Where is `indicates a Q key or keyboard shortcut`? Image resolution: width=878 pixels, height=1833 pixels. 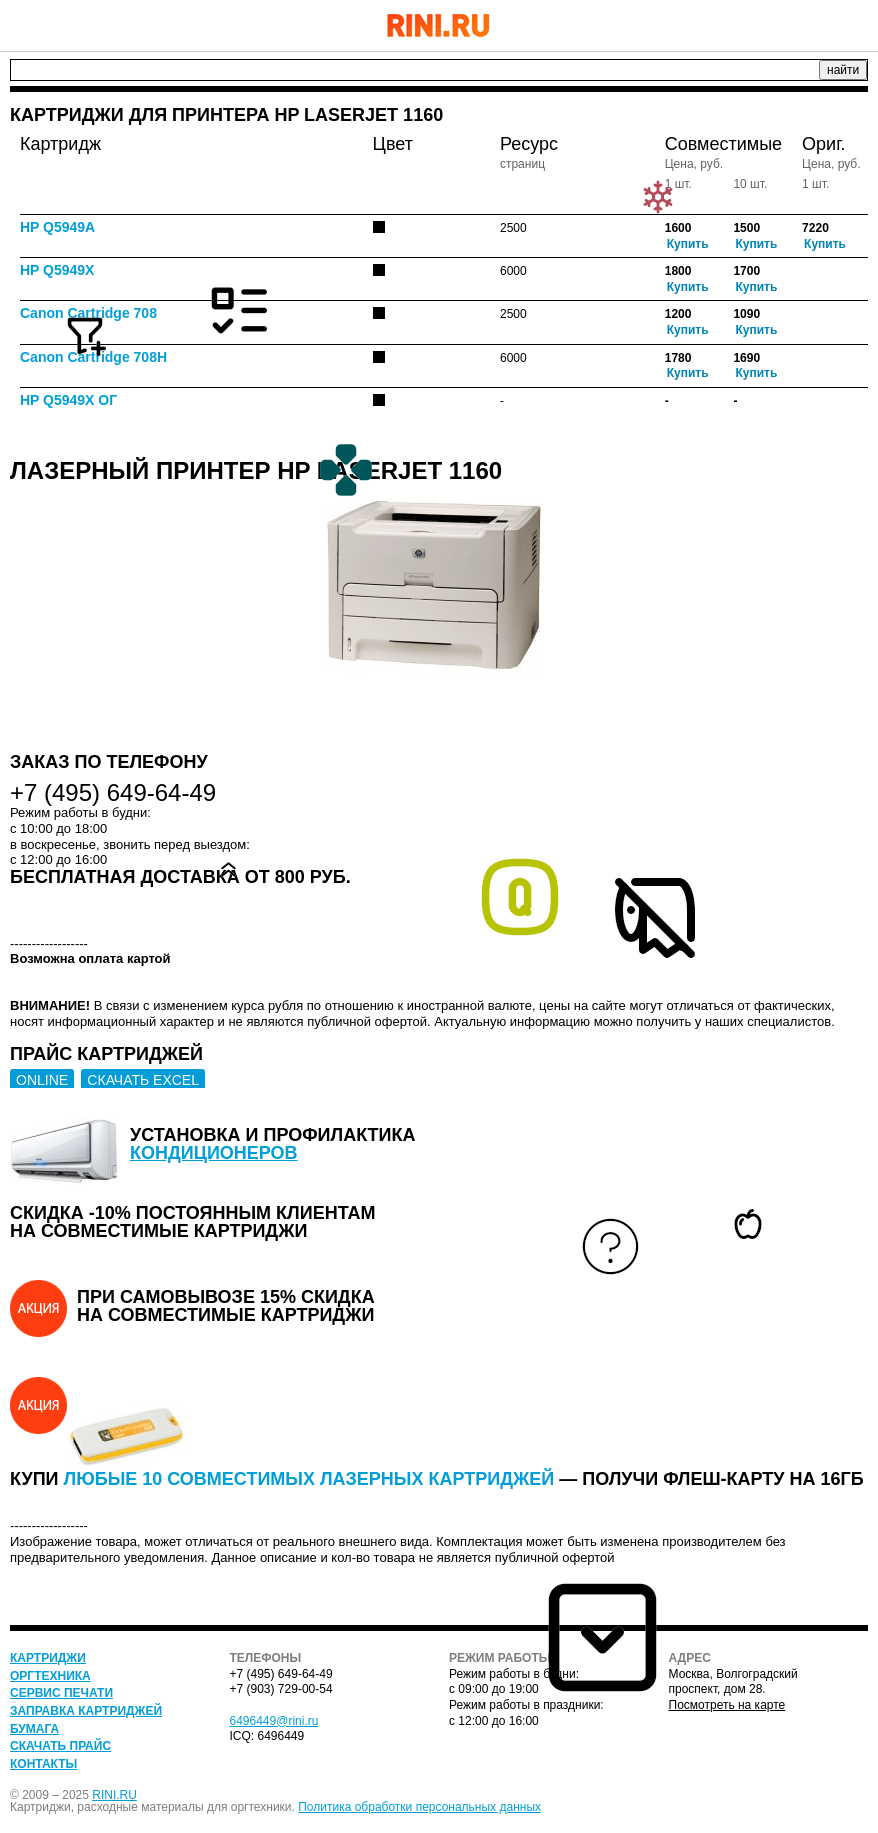
indicates a Q key or keyboard shortcut is located at coordinates (520, 897).